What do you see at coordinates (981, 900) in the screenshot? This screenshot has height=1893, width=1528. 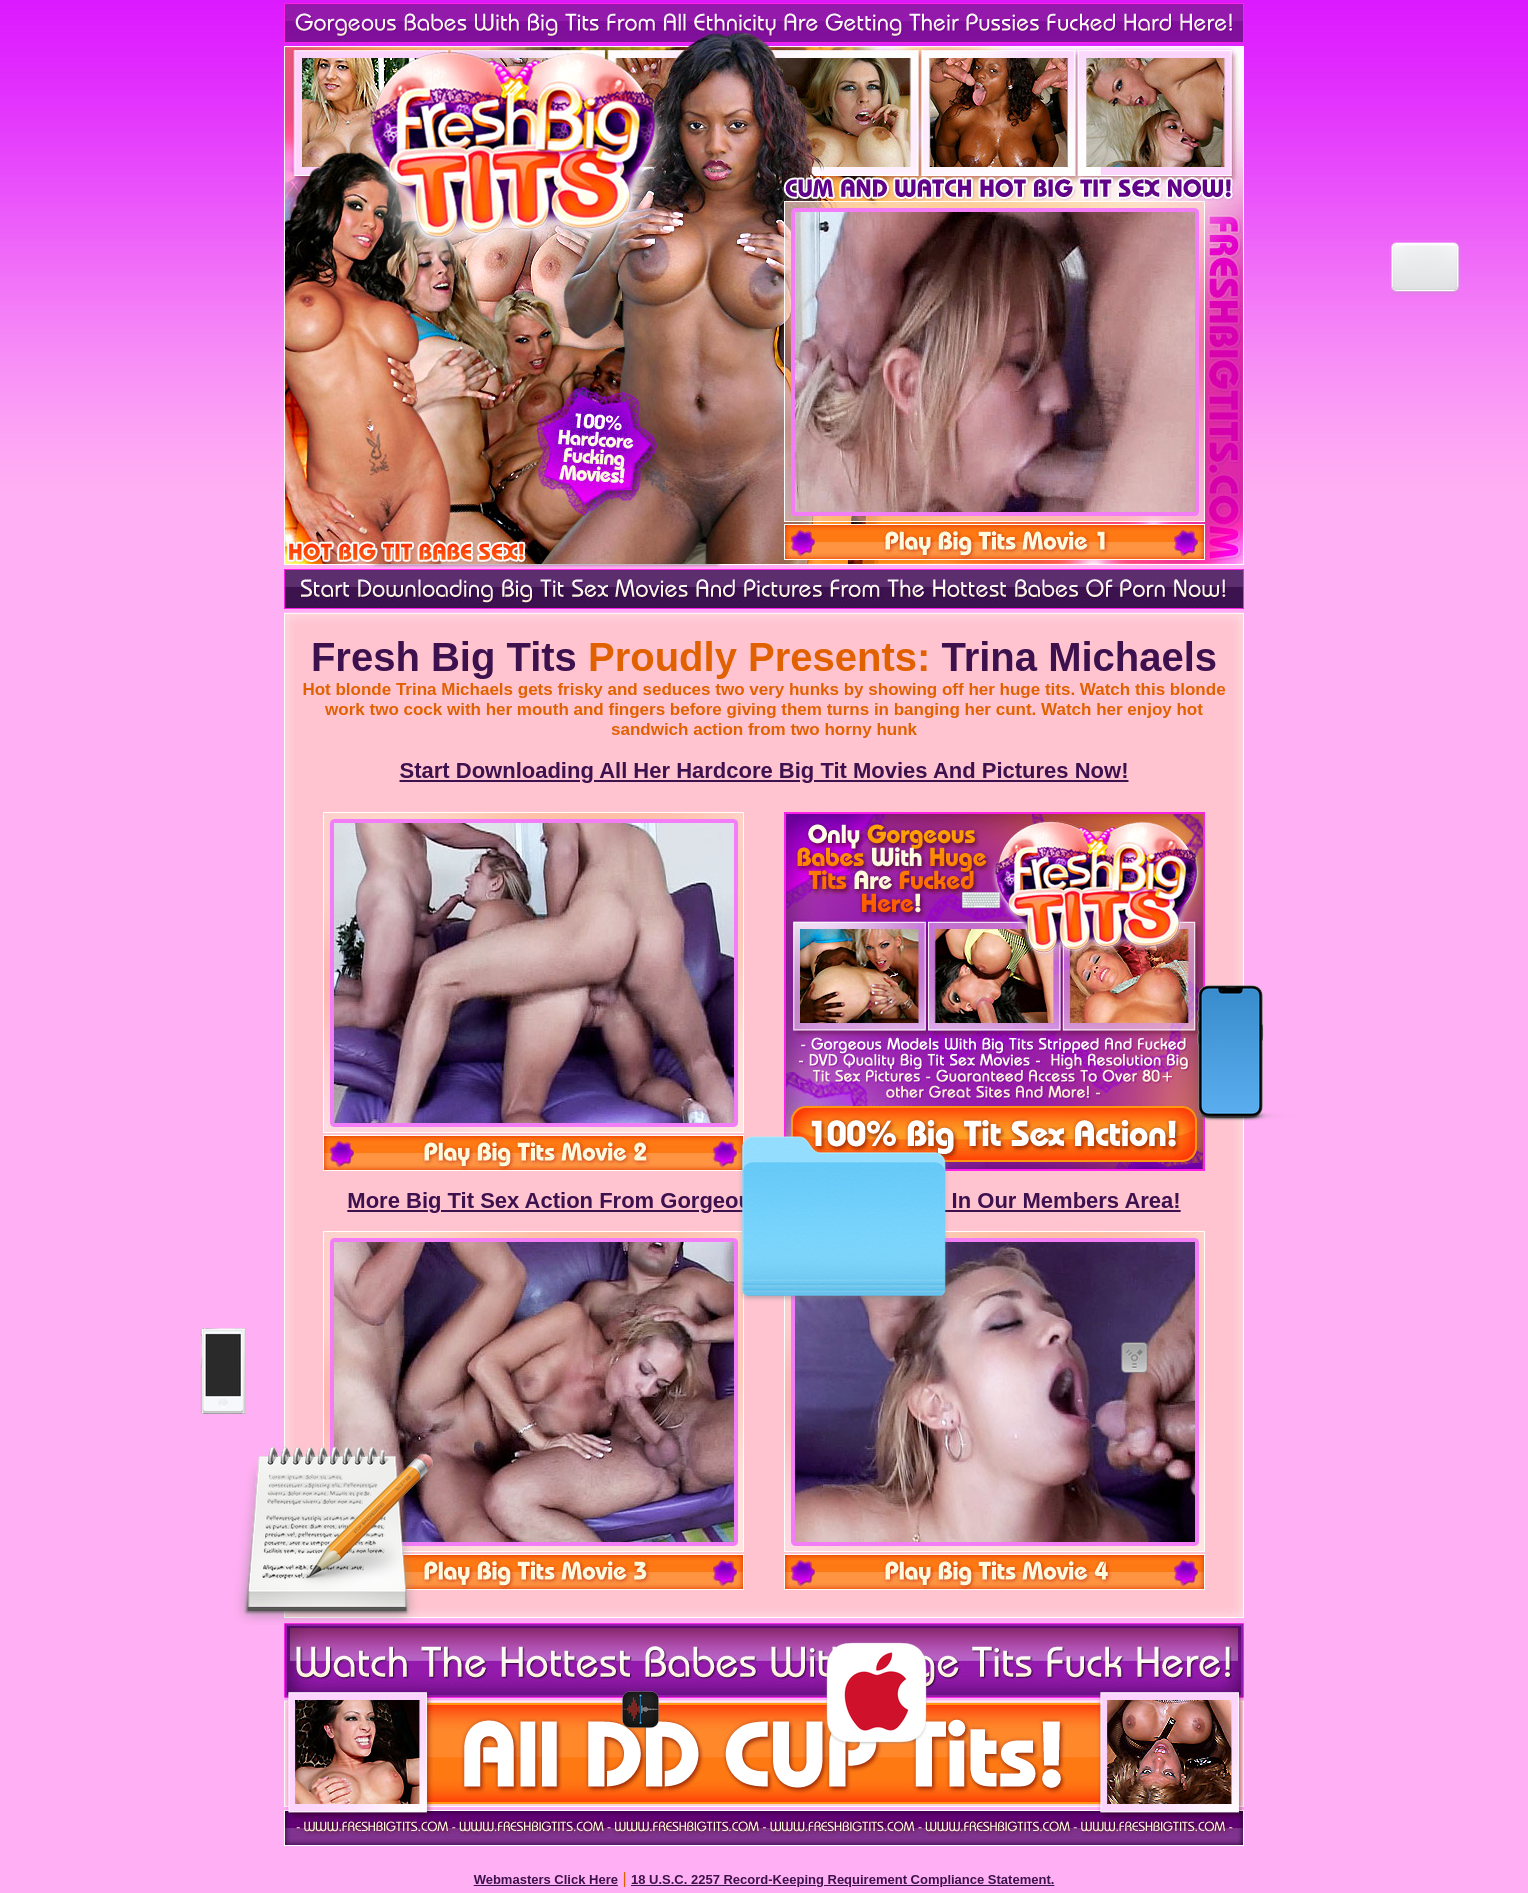 I see `connect to a wireless bluetooth keyboard` at bounding box center [981, 900].